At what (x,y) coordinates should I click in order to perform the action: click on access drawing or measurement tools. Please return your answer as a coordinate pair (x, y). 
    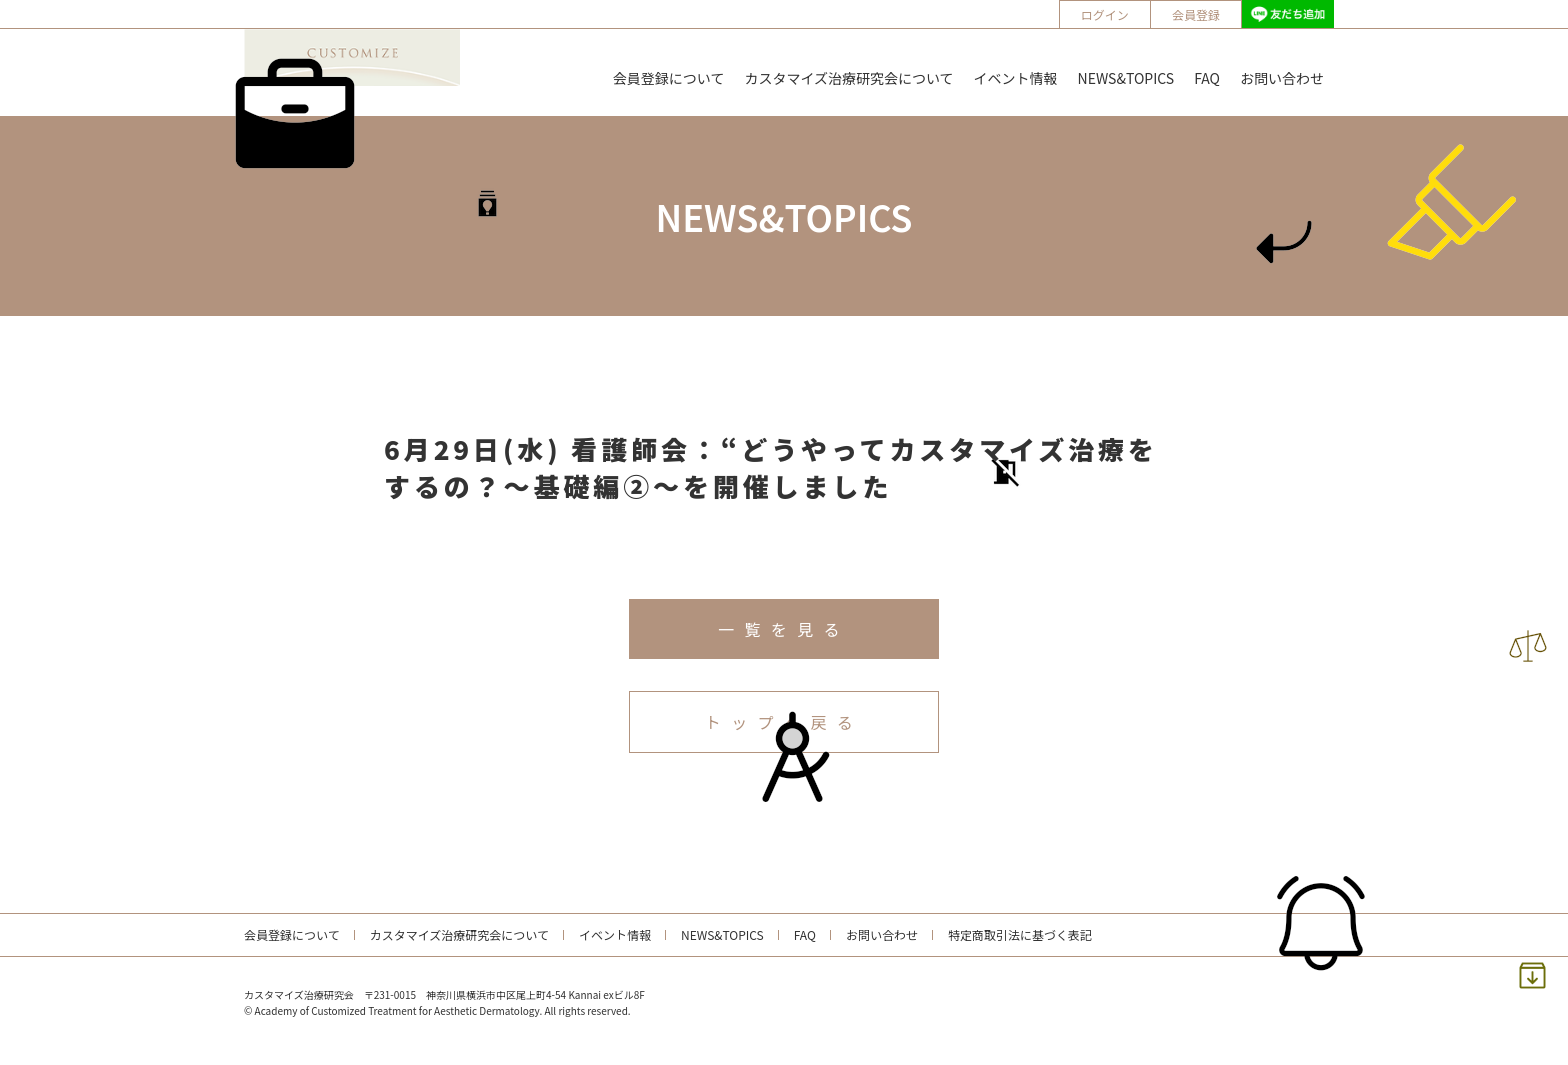
    Looking at the image, I should click on (792, 758).